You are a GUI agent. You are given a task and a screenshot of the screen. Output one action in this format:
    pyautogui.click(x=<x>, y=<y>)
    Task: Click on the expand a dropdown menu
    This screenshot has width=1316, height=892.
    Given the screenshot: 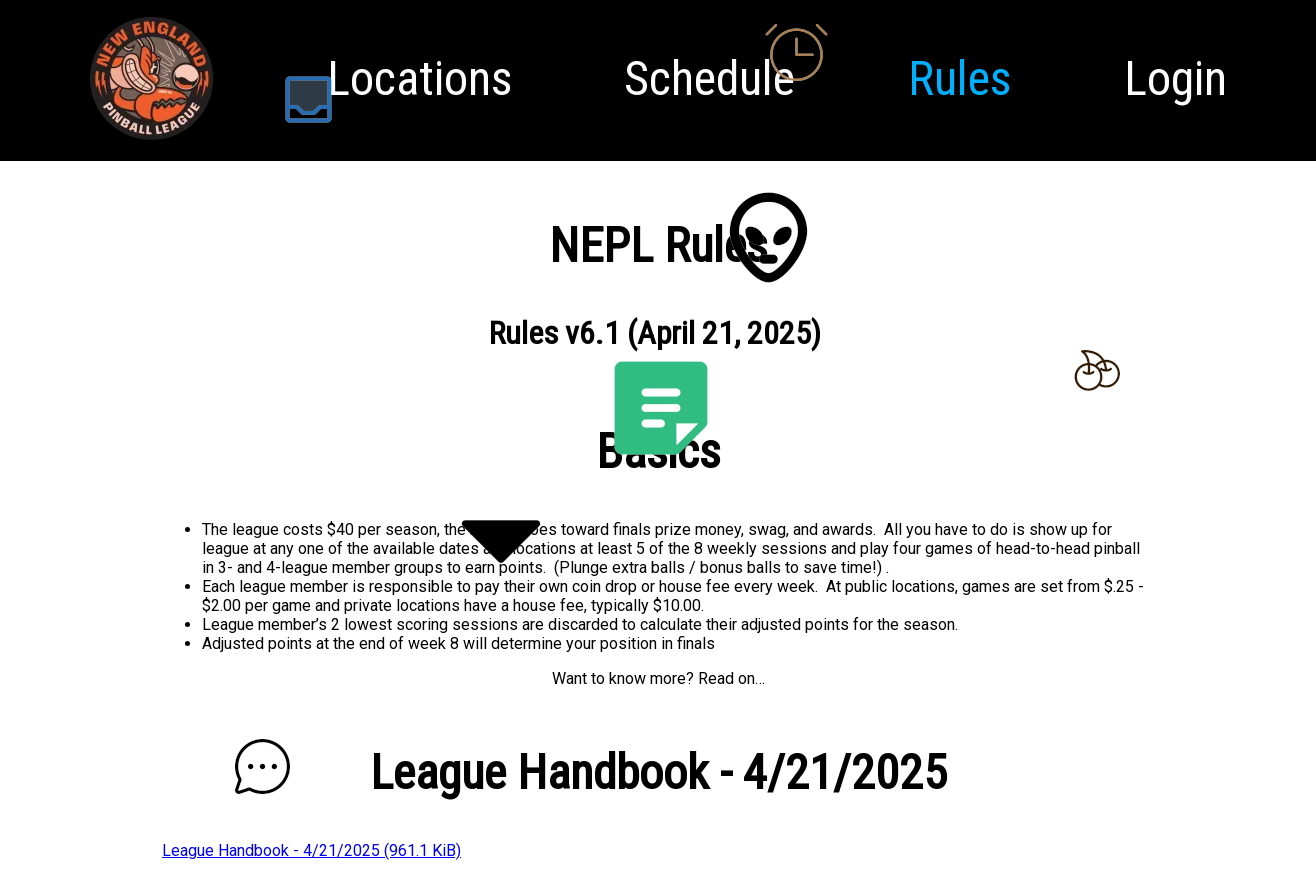 What is the action you would take?
    pyautogui.click(x=501, y=538)
    